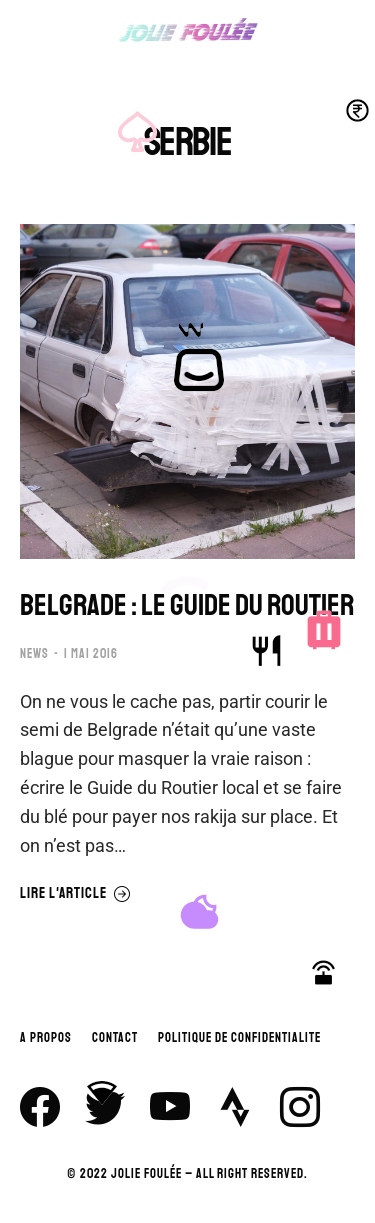 Image resolution: width=375 pixels, height=1223 pixels. Describe the element at coordinates (266, 650) in the screenshot. I see `find nearby restaurants` at that location.